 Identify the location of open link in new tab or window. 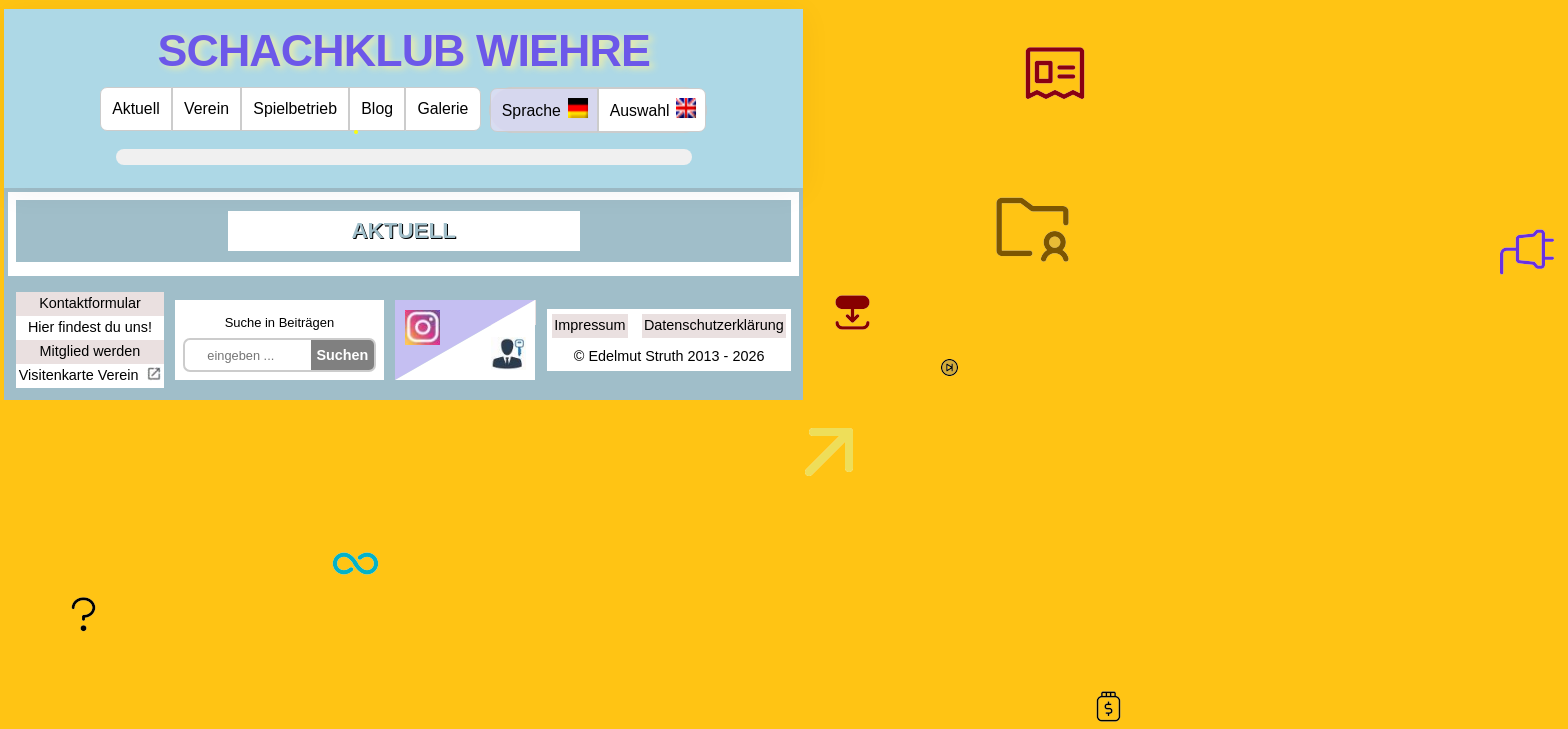
(829, 452).